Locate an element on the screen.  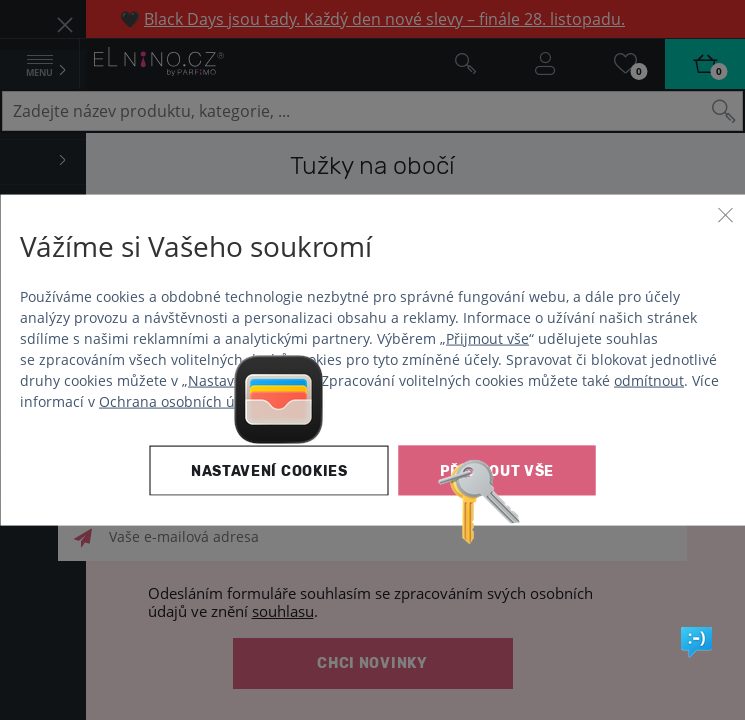
open kwallet password manager is located at coordinates (278, 399).